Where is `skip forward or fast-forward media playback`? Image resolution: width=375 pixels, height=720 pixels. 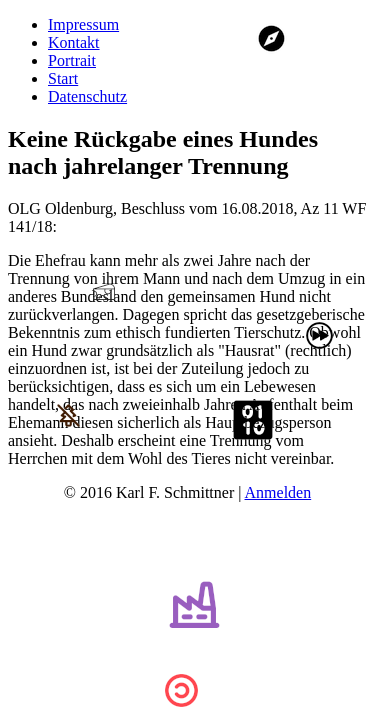 skip forward or fast-forward media playback is located at coordinates (319, 335).